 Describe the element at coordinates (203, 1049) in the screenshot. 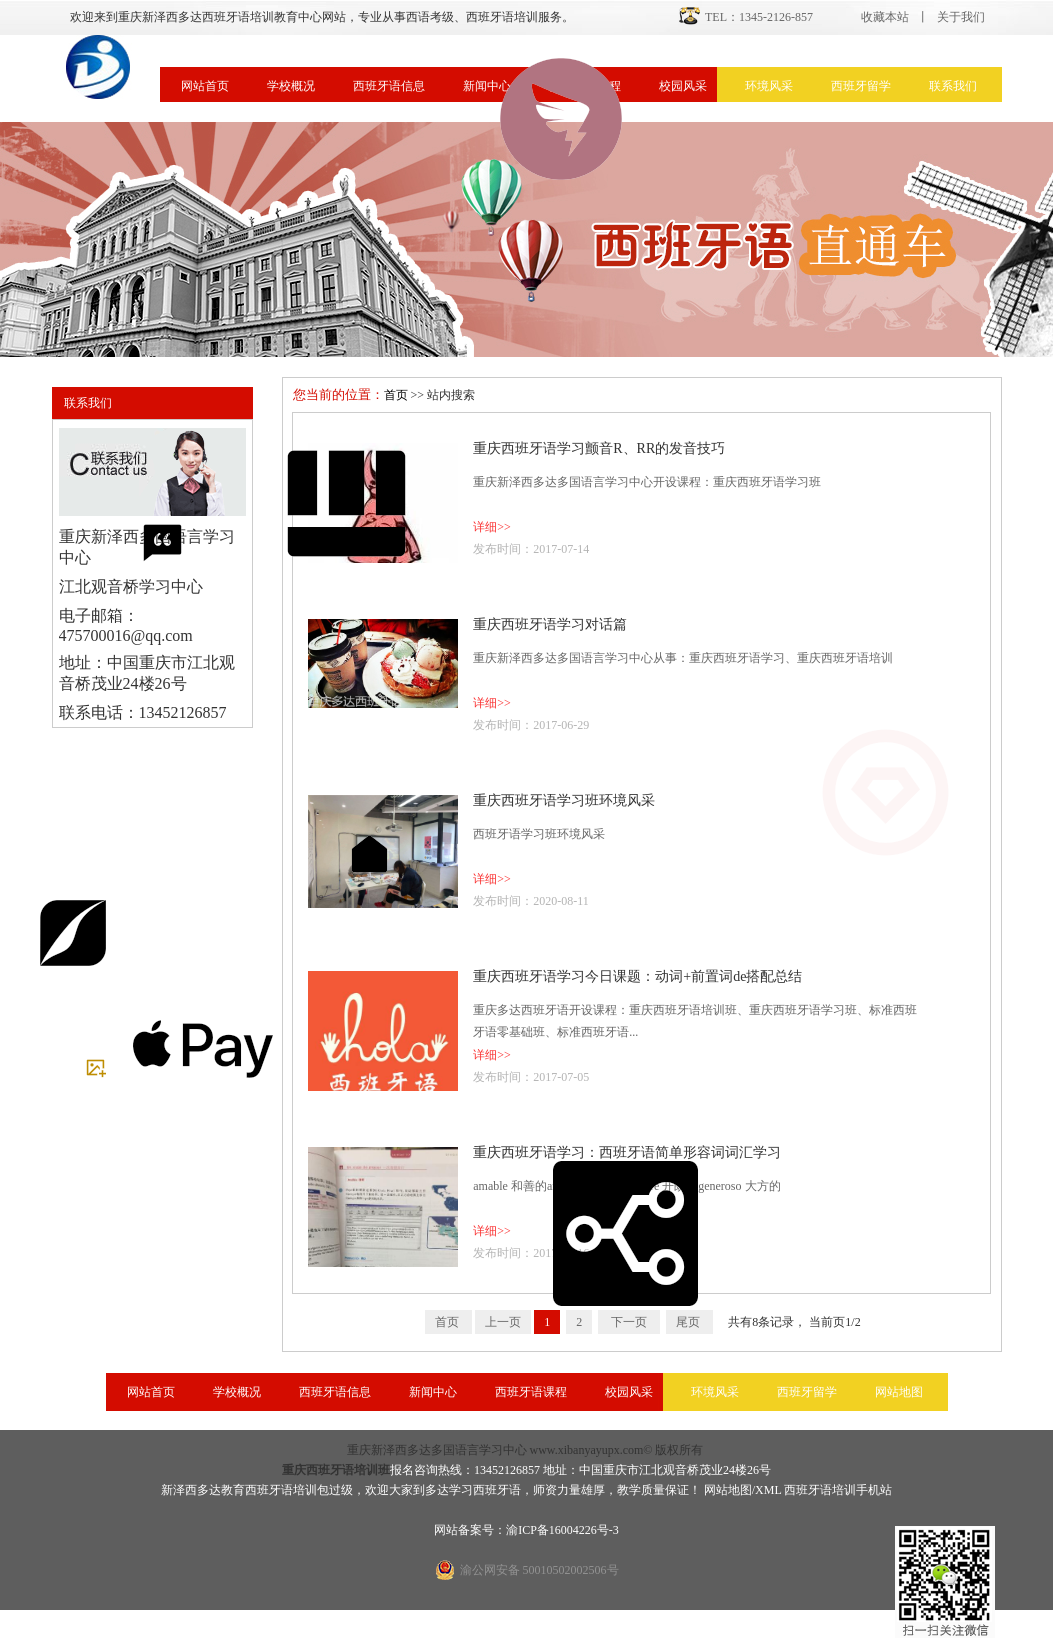

I see `pay with Apple Pay` at that location.